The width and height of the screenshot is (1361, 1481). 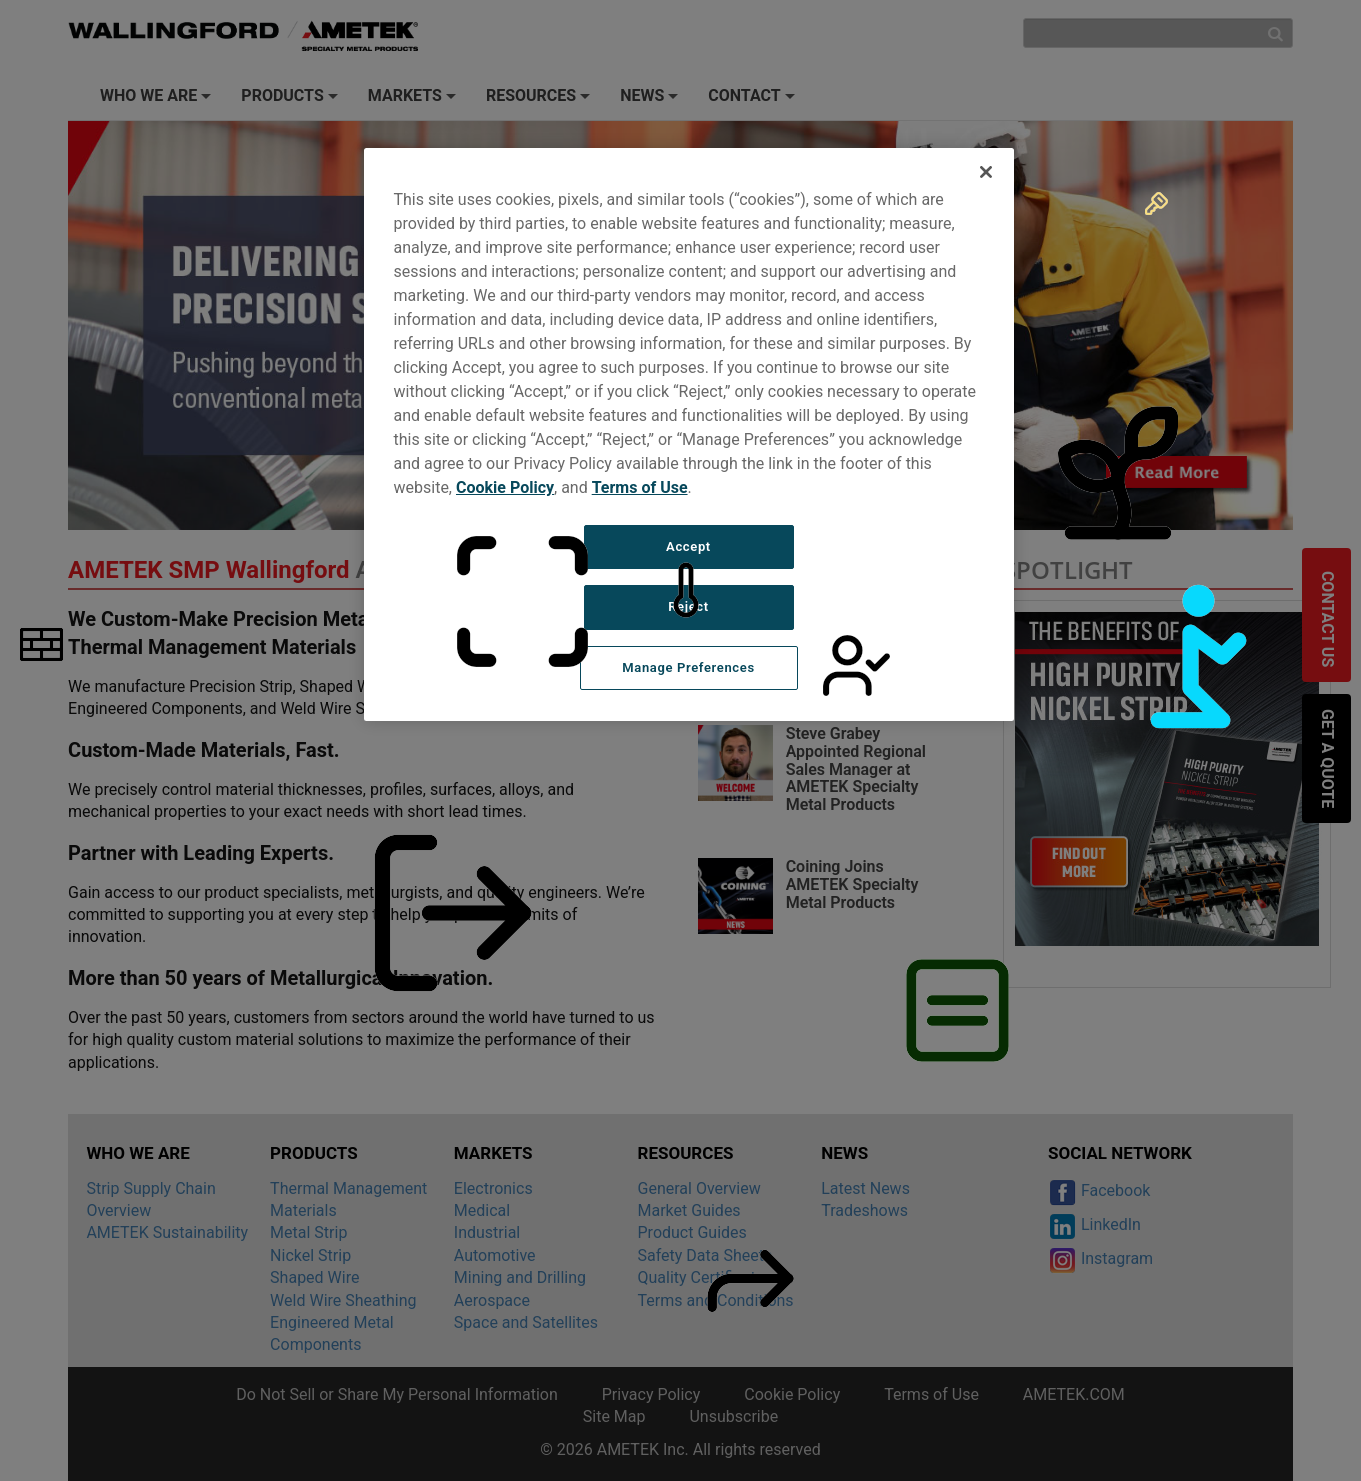 What do you see at coordinates (1118, 473) in the screenshot?
I see `indicates growth or progress` at bounding box center [1118, 473].